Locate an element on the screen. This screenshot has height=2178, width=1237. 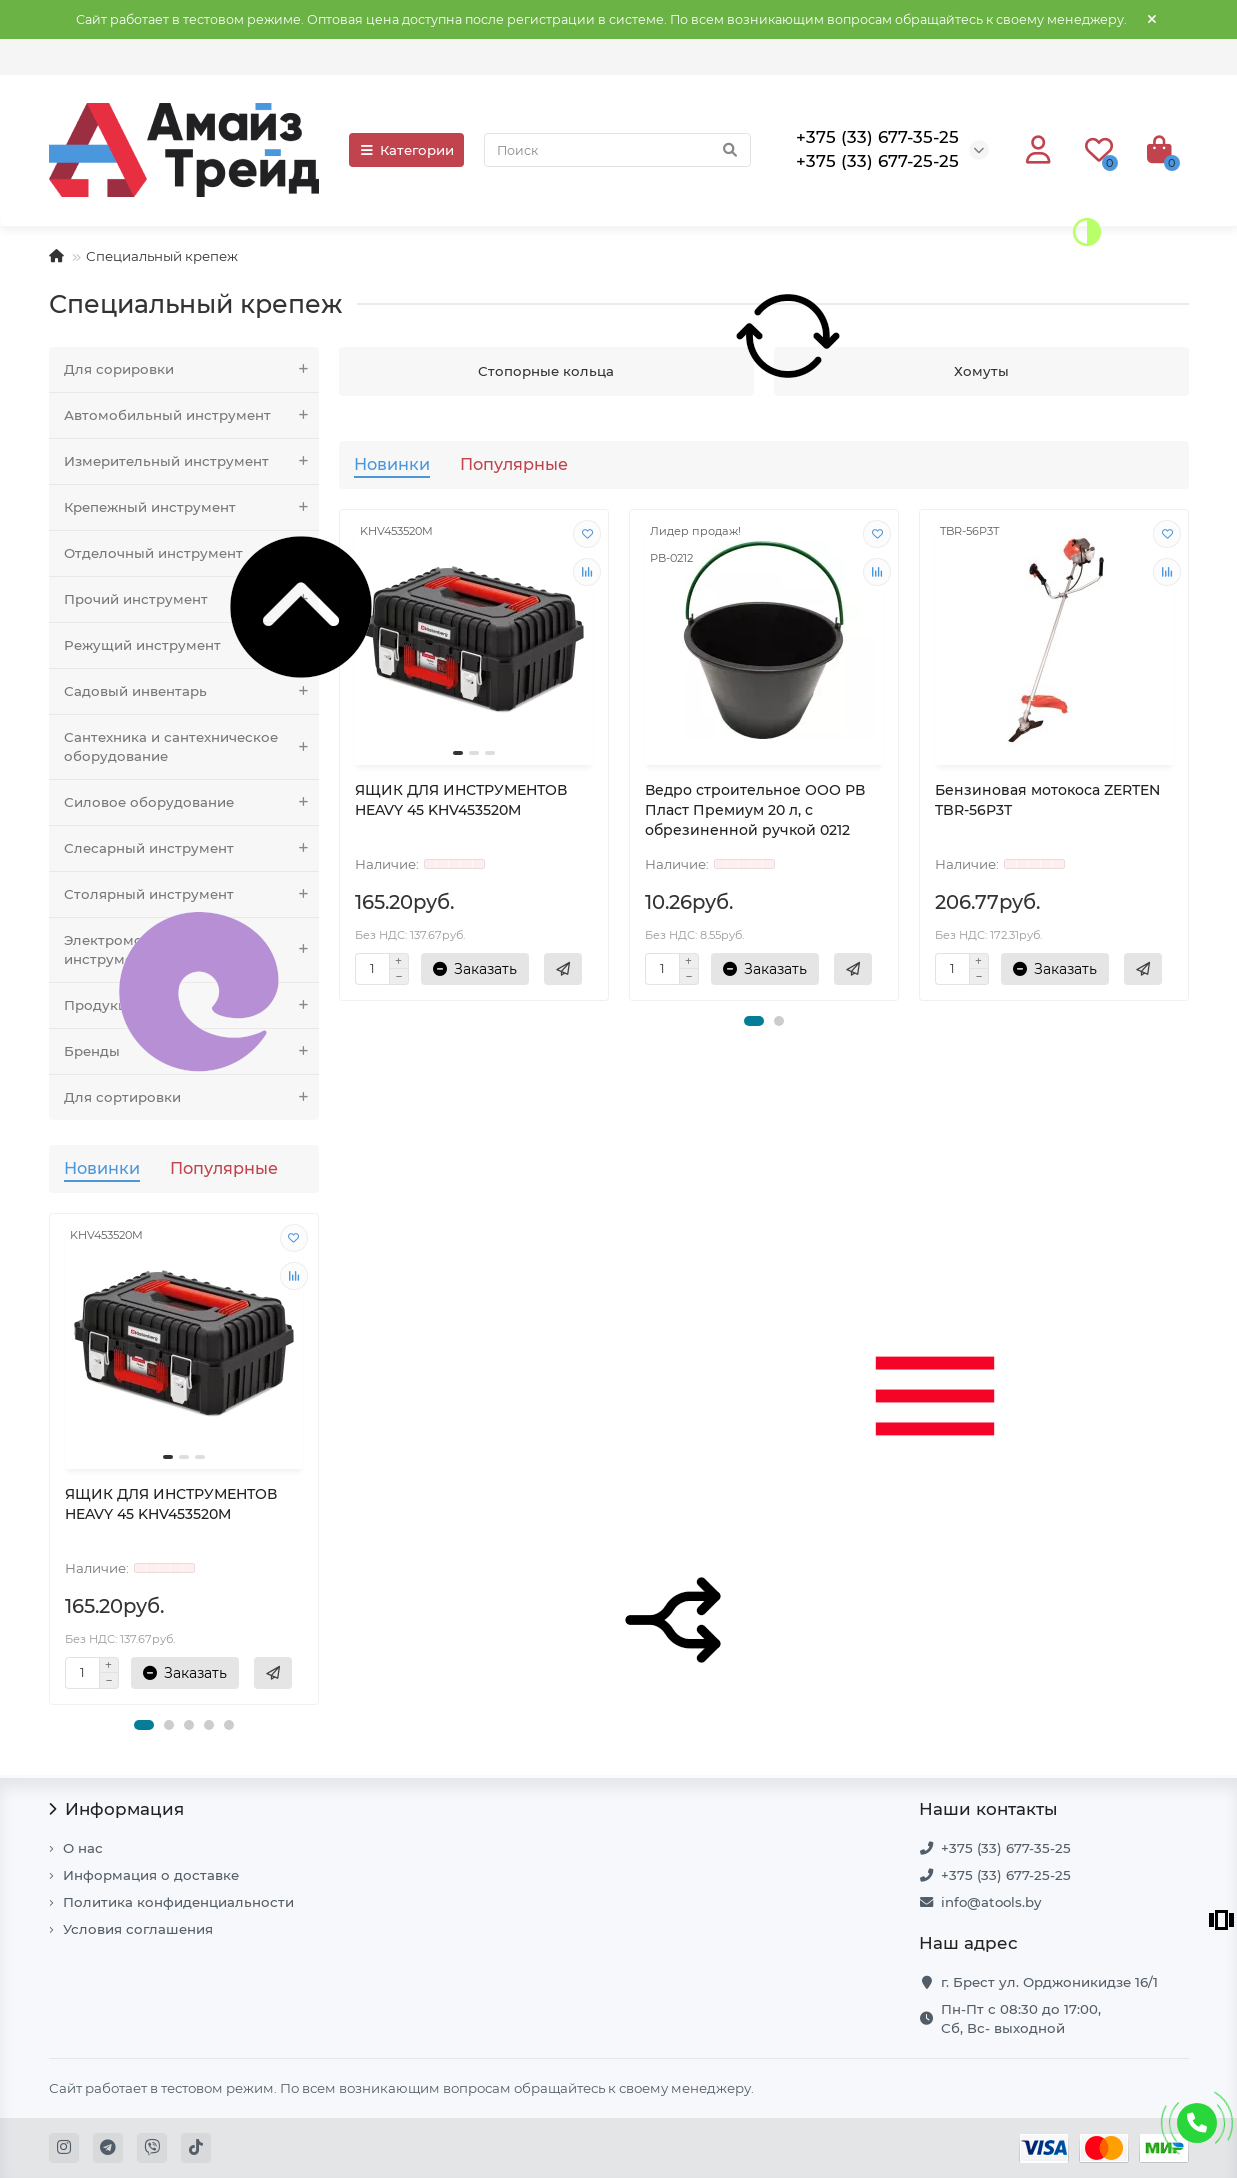
open Microsoft Edge browser is located at coordinates (199, 992).